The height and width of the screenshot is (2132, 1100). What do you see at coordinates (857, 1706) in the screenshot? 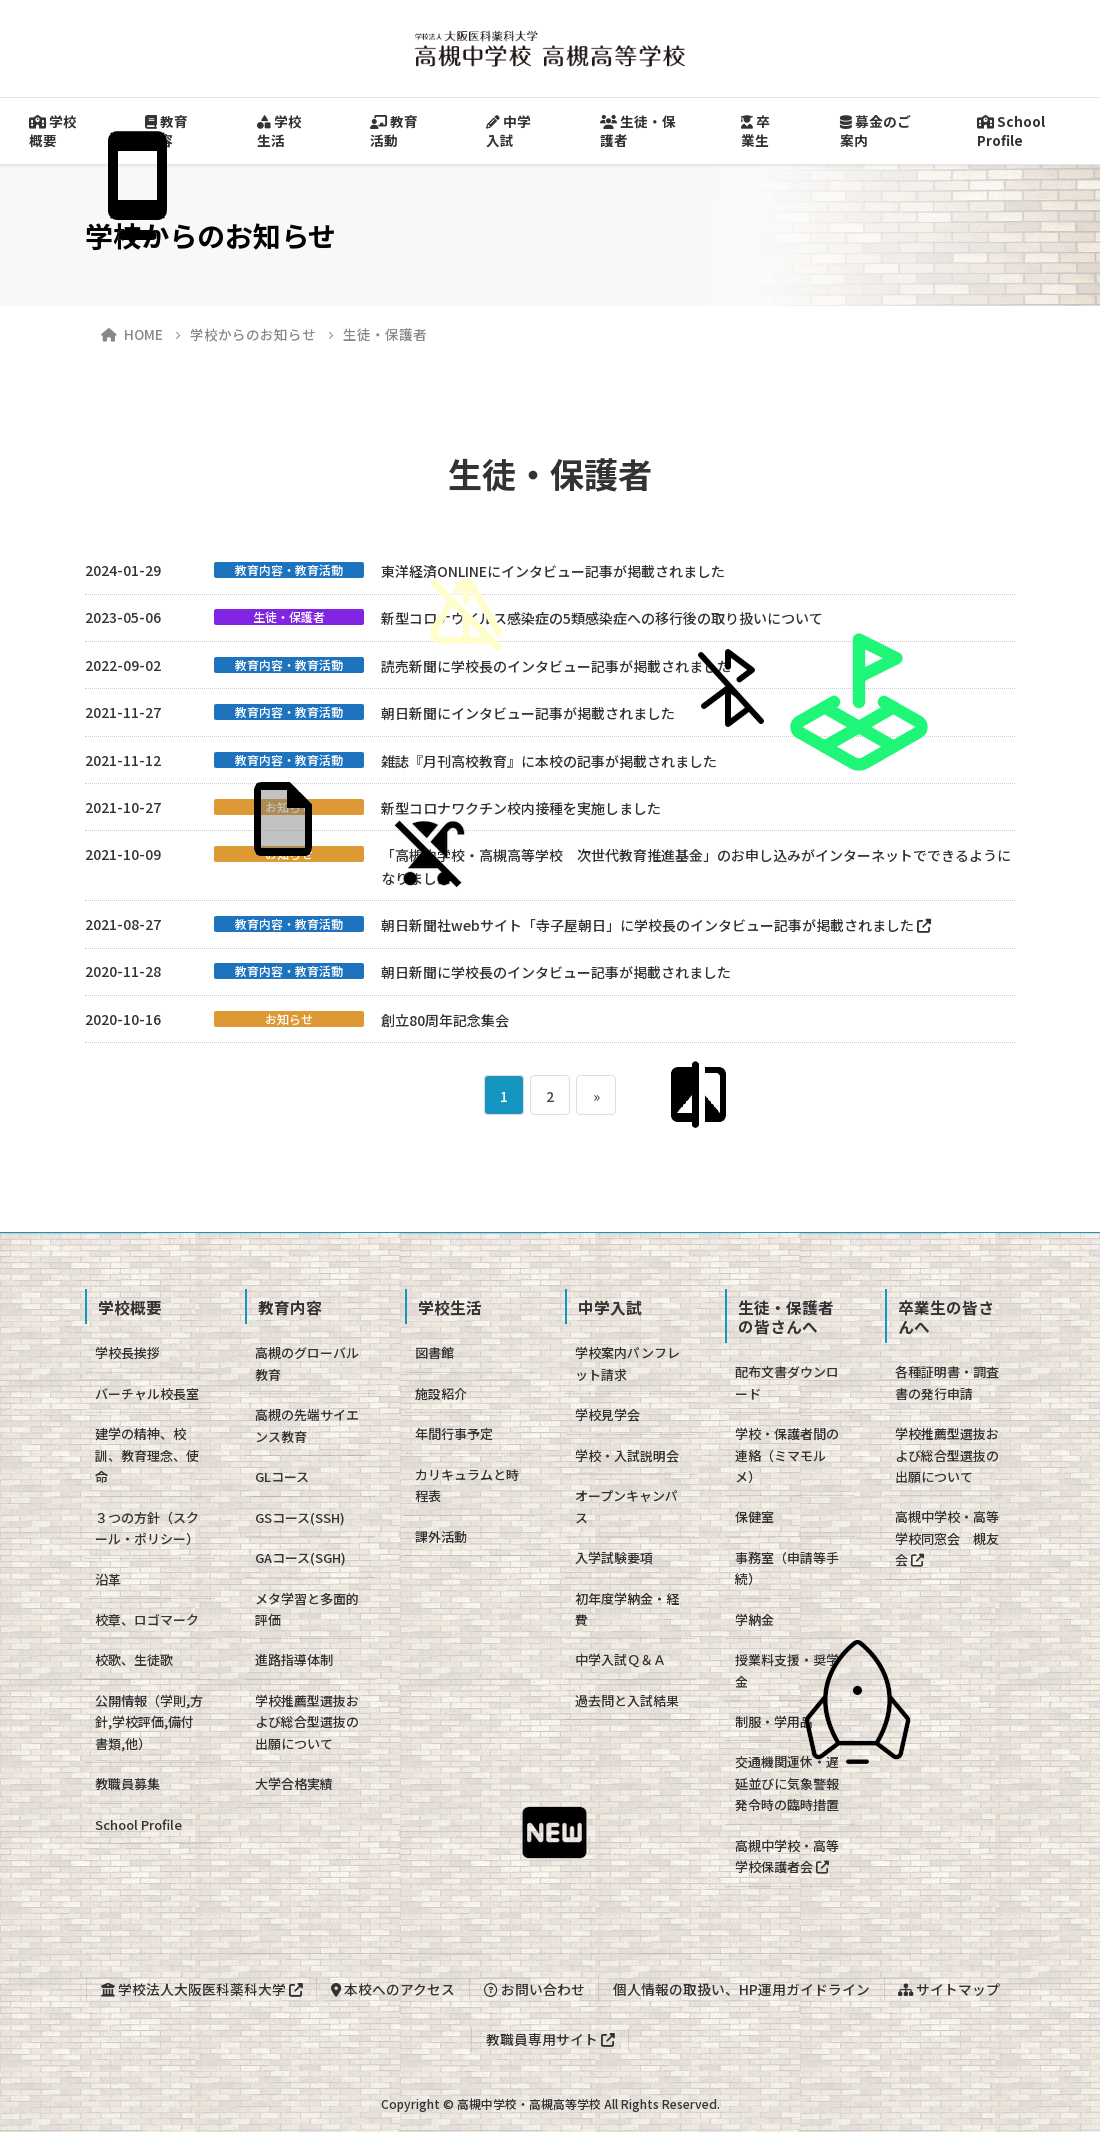
I see `launch or deploy an application` at bounding box center [857, 1706].